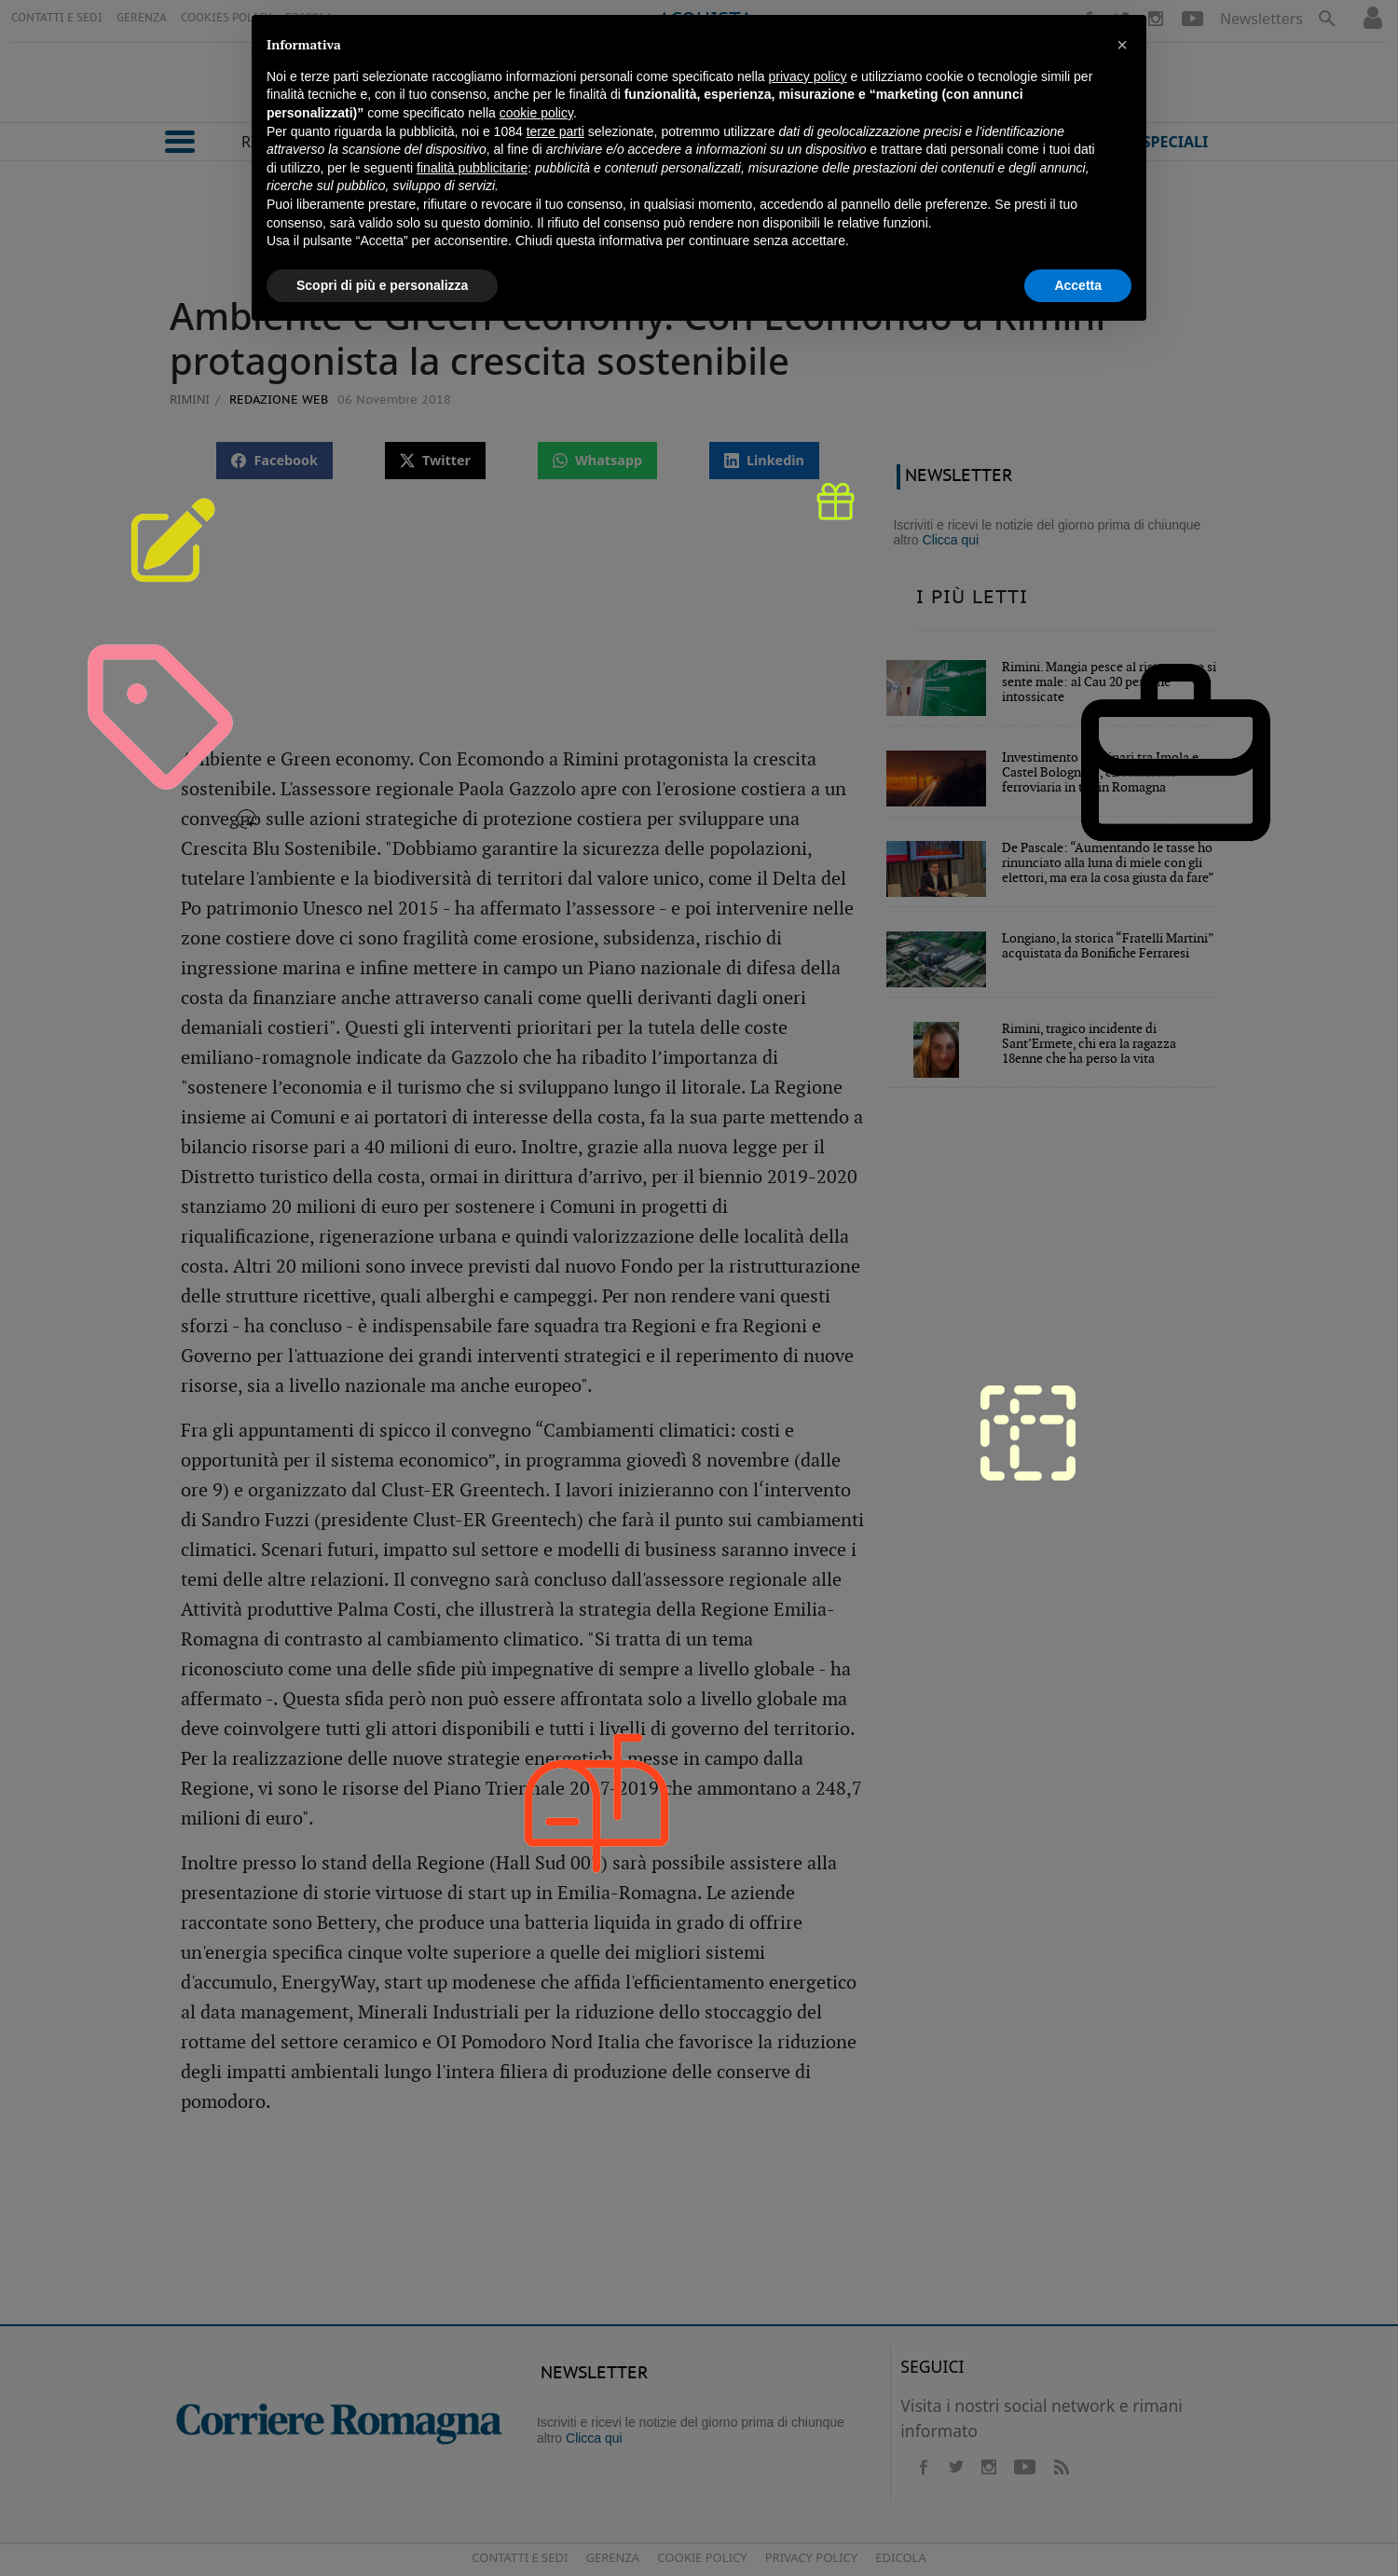 The height and width of the screenshot is (2576, 1398). Describe the element at coordinates (246, 819) in the screenshot. I see `indicates a tracked issue has been closed and completed` at that location.